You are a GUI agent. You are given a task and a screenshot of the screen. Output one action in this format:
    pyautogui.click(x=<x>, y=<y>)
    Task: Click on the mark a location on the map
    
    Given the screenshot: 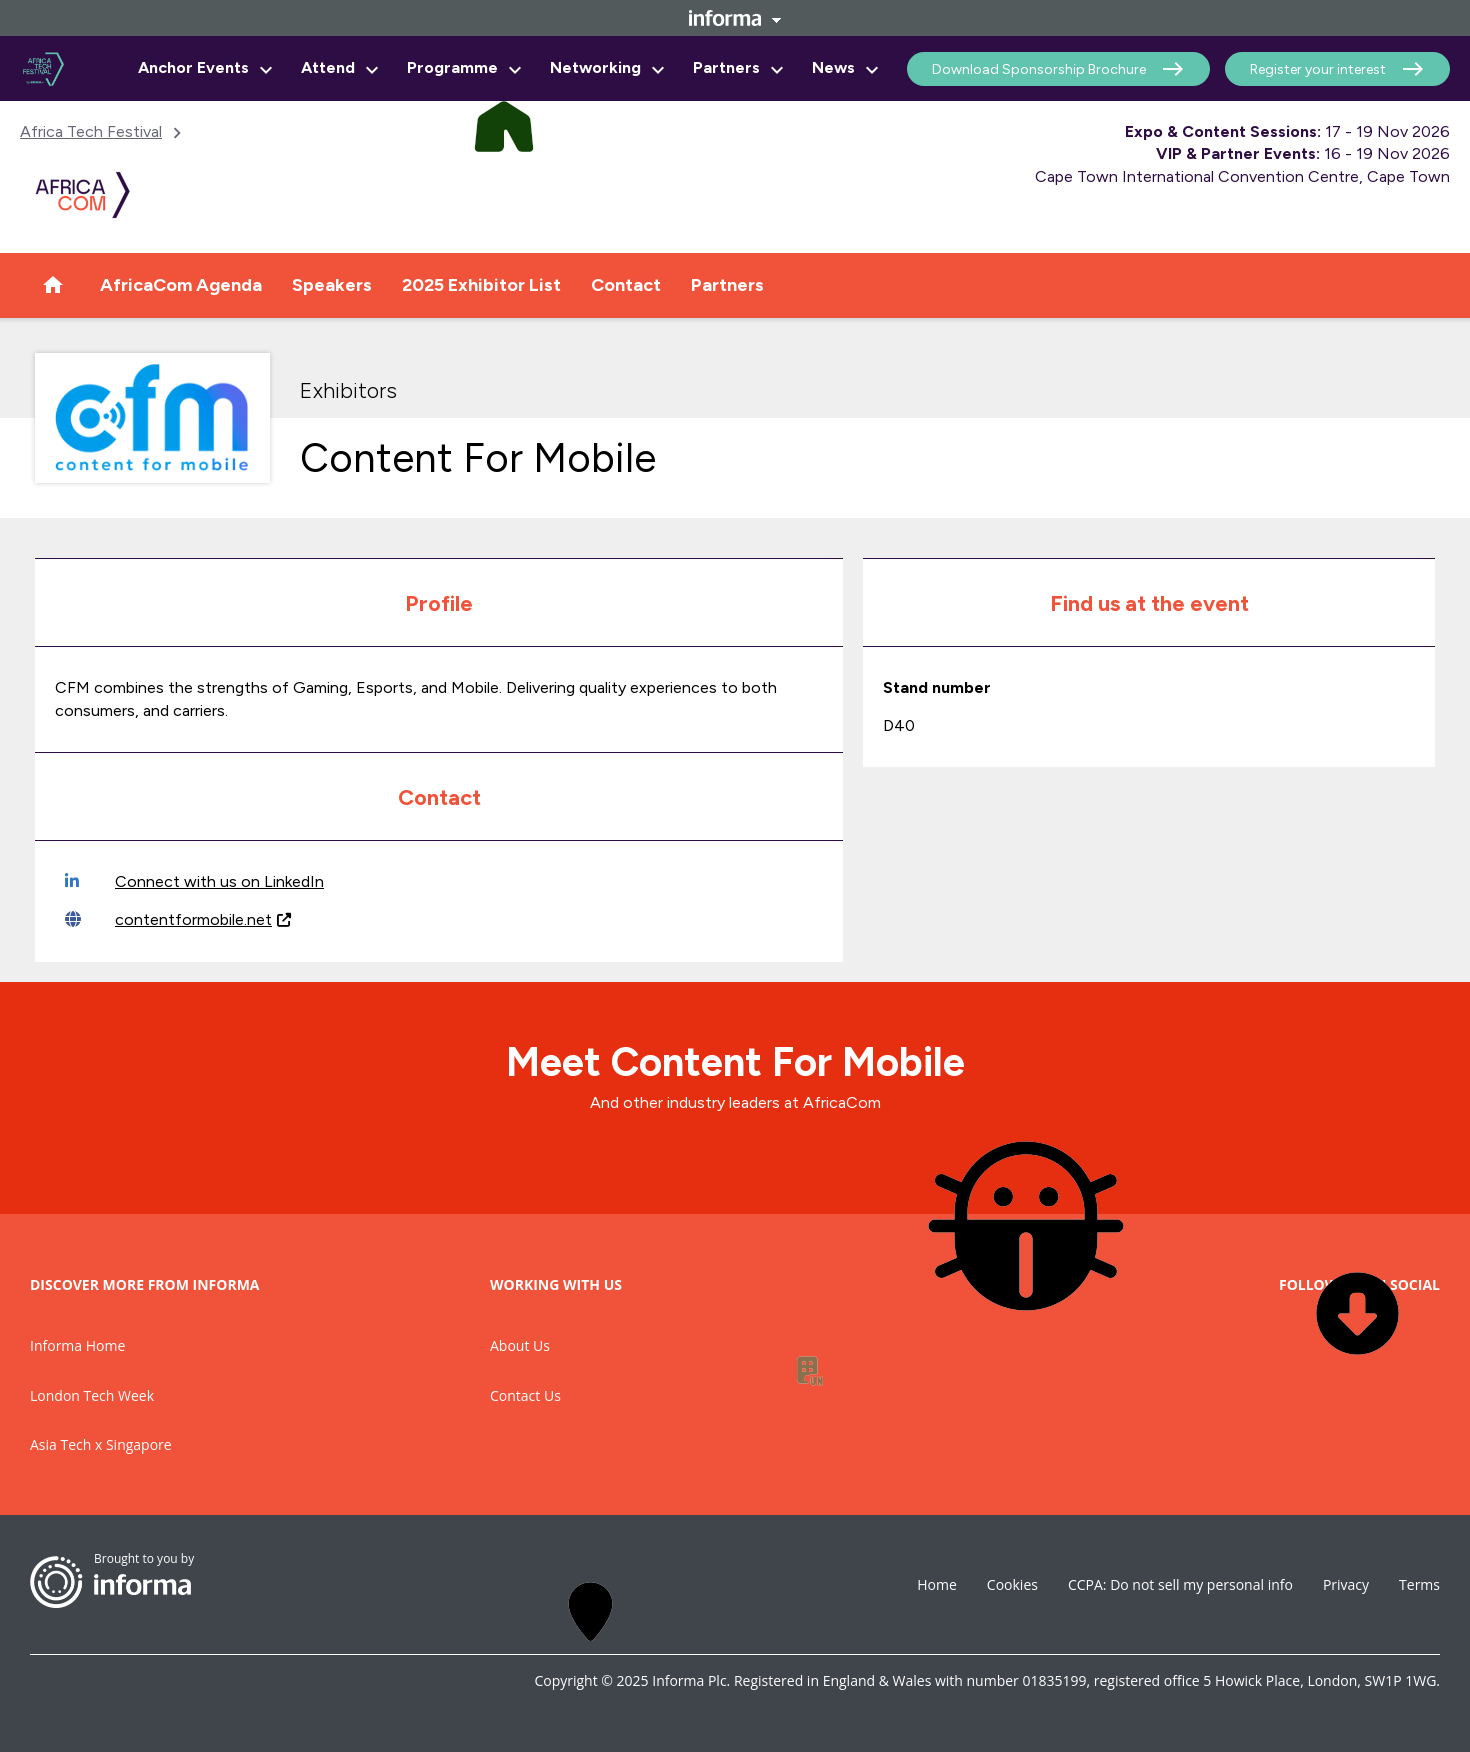 What is the action you would take?
    pyautogui.click(x=590, y=1611)
    